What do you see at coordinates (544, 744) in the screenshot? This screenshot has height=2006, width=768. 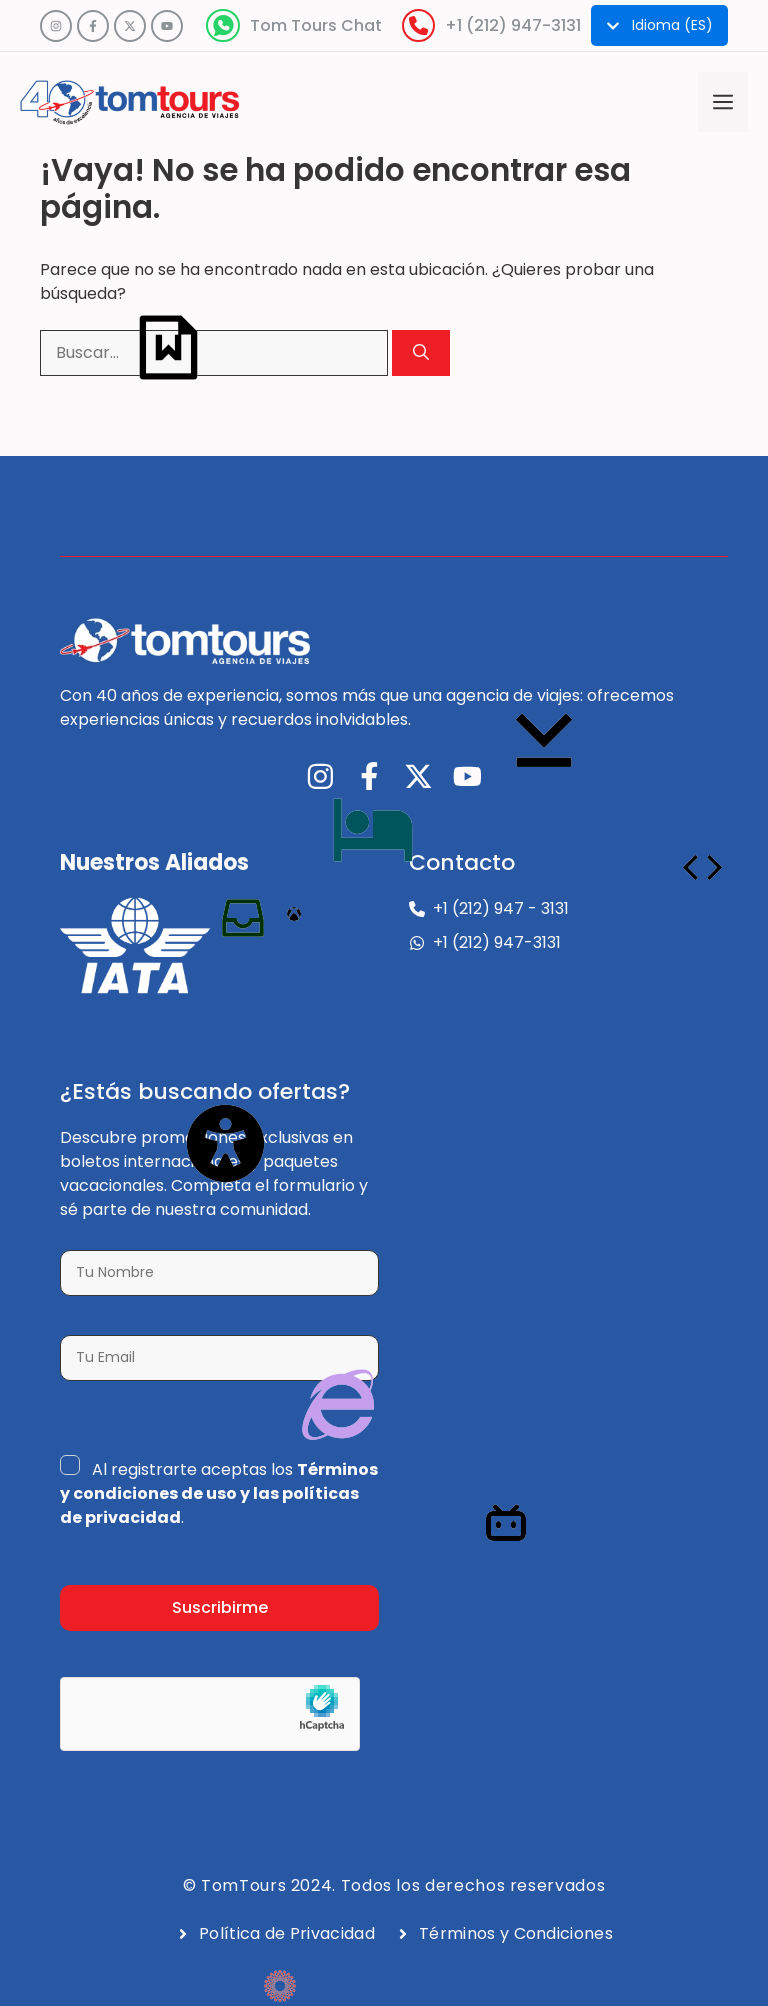 I see `skip to bottom of page or list` at bounding box center [544, 744].